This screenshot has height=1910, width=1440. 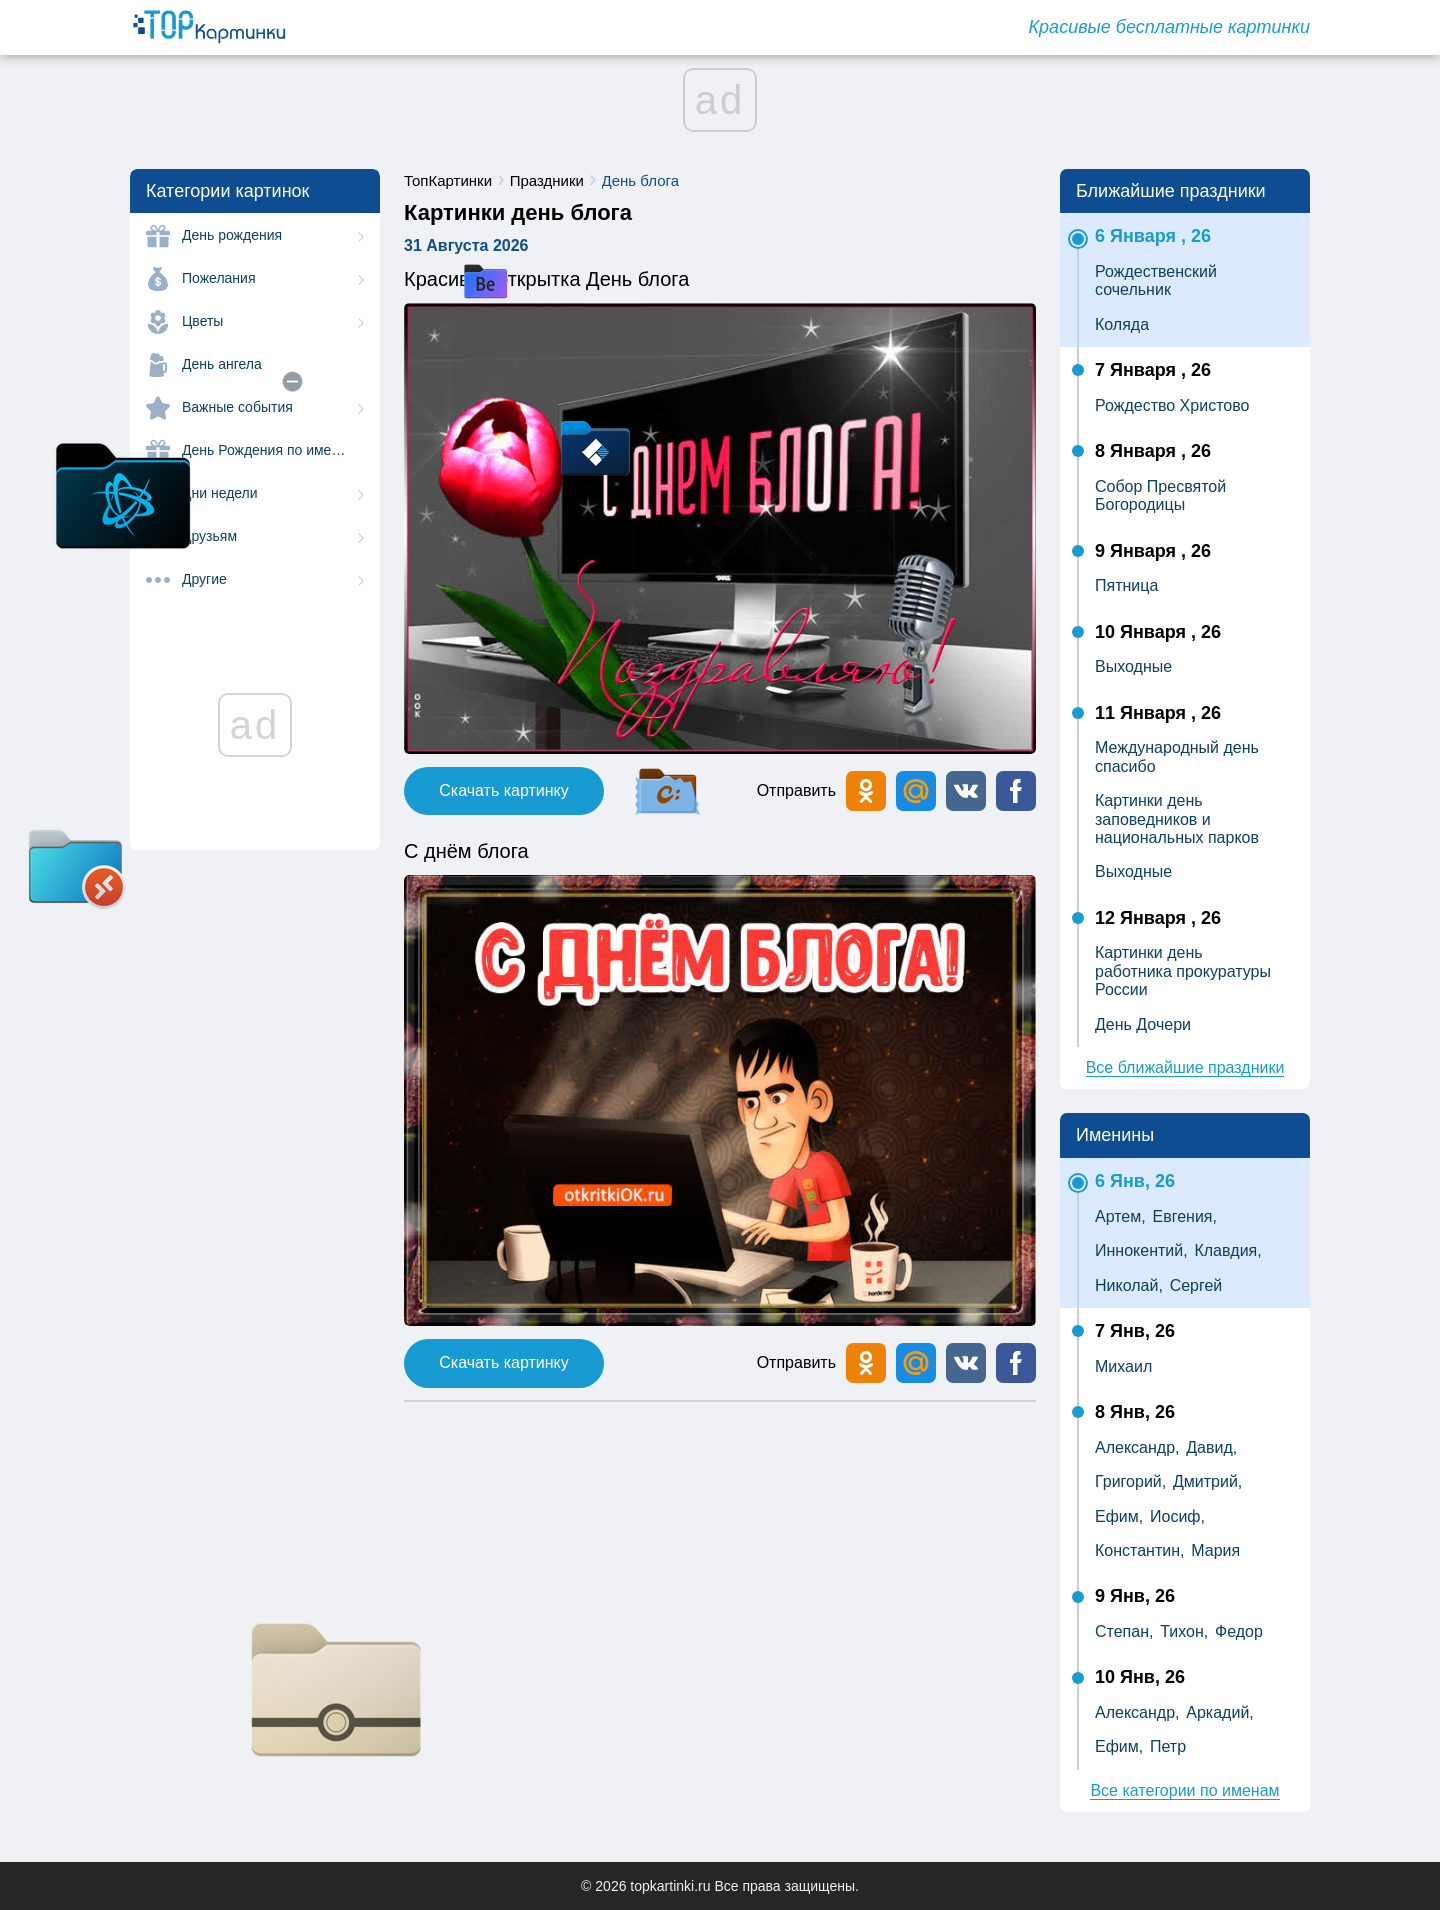 What do you see at coordinates (122, 499) in the screenshot?
I see `open your Battle.net games folder` at bounding box center [122, 499].